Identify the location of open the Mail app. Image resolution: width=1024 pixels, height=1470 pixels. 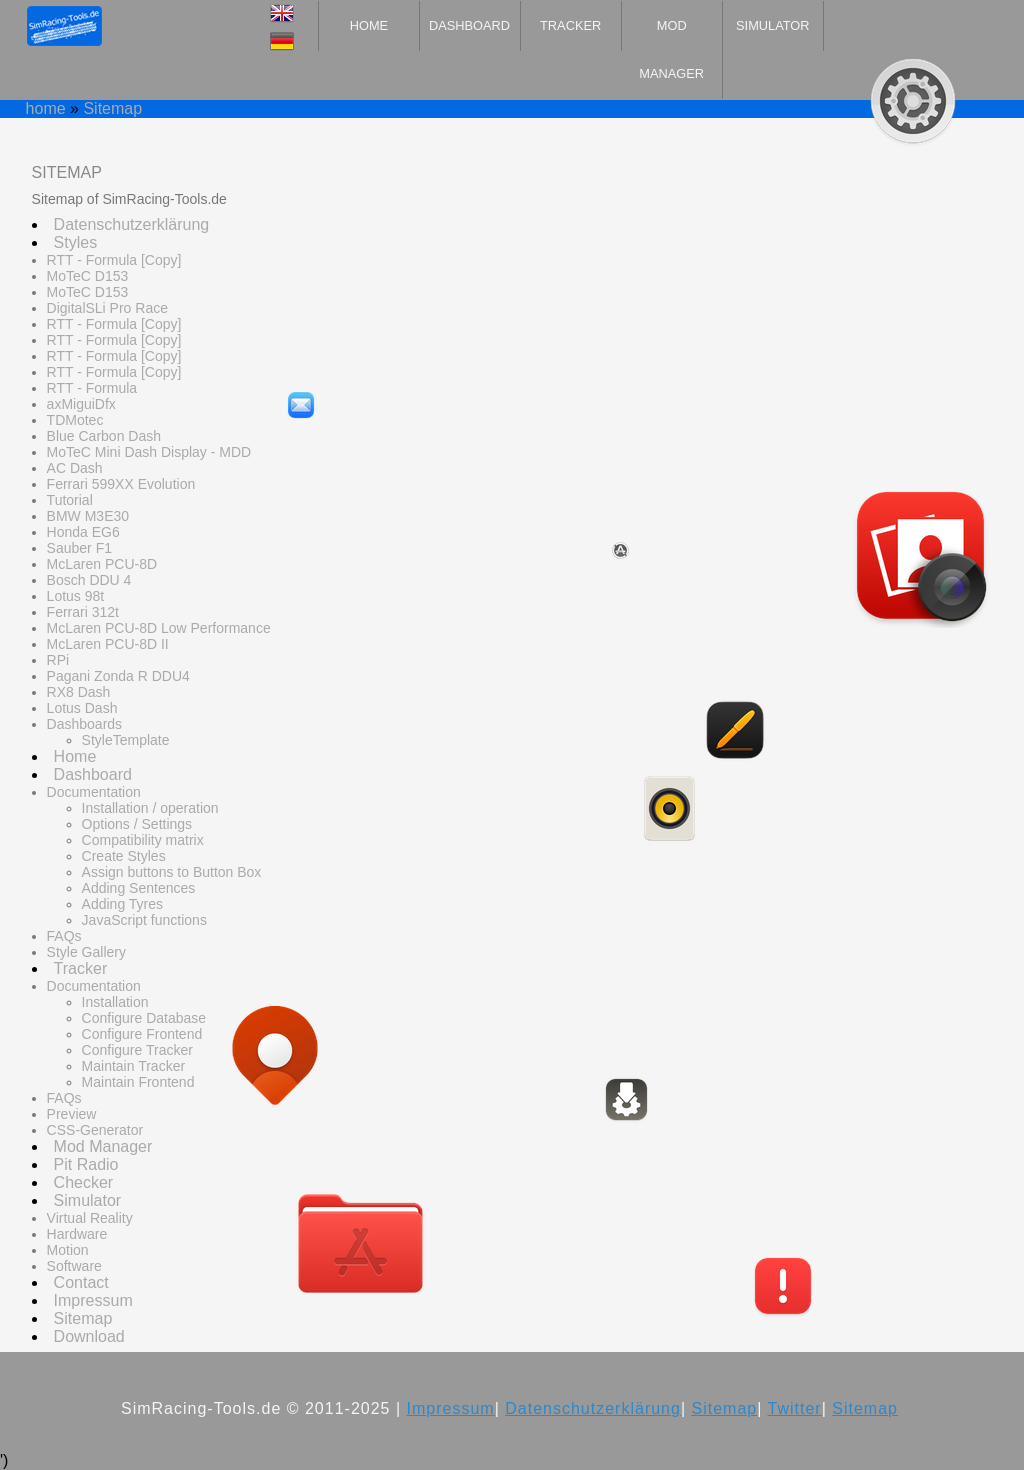
(301, 405).